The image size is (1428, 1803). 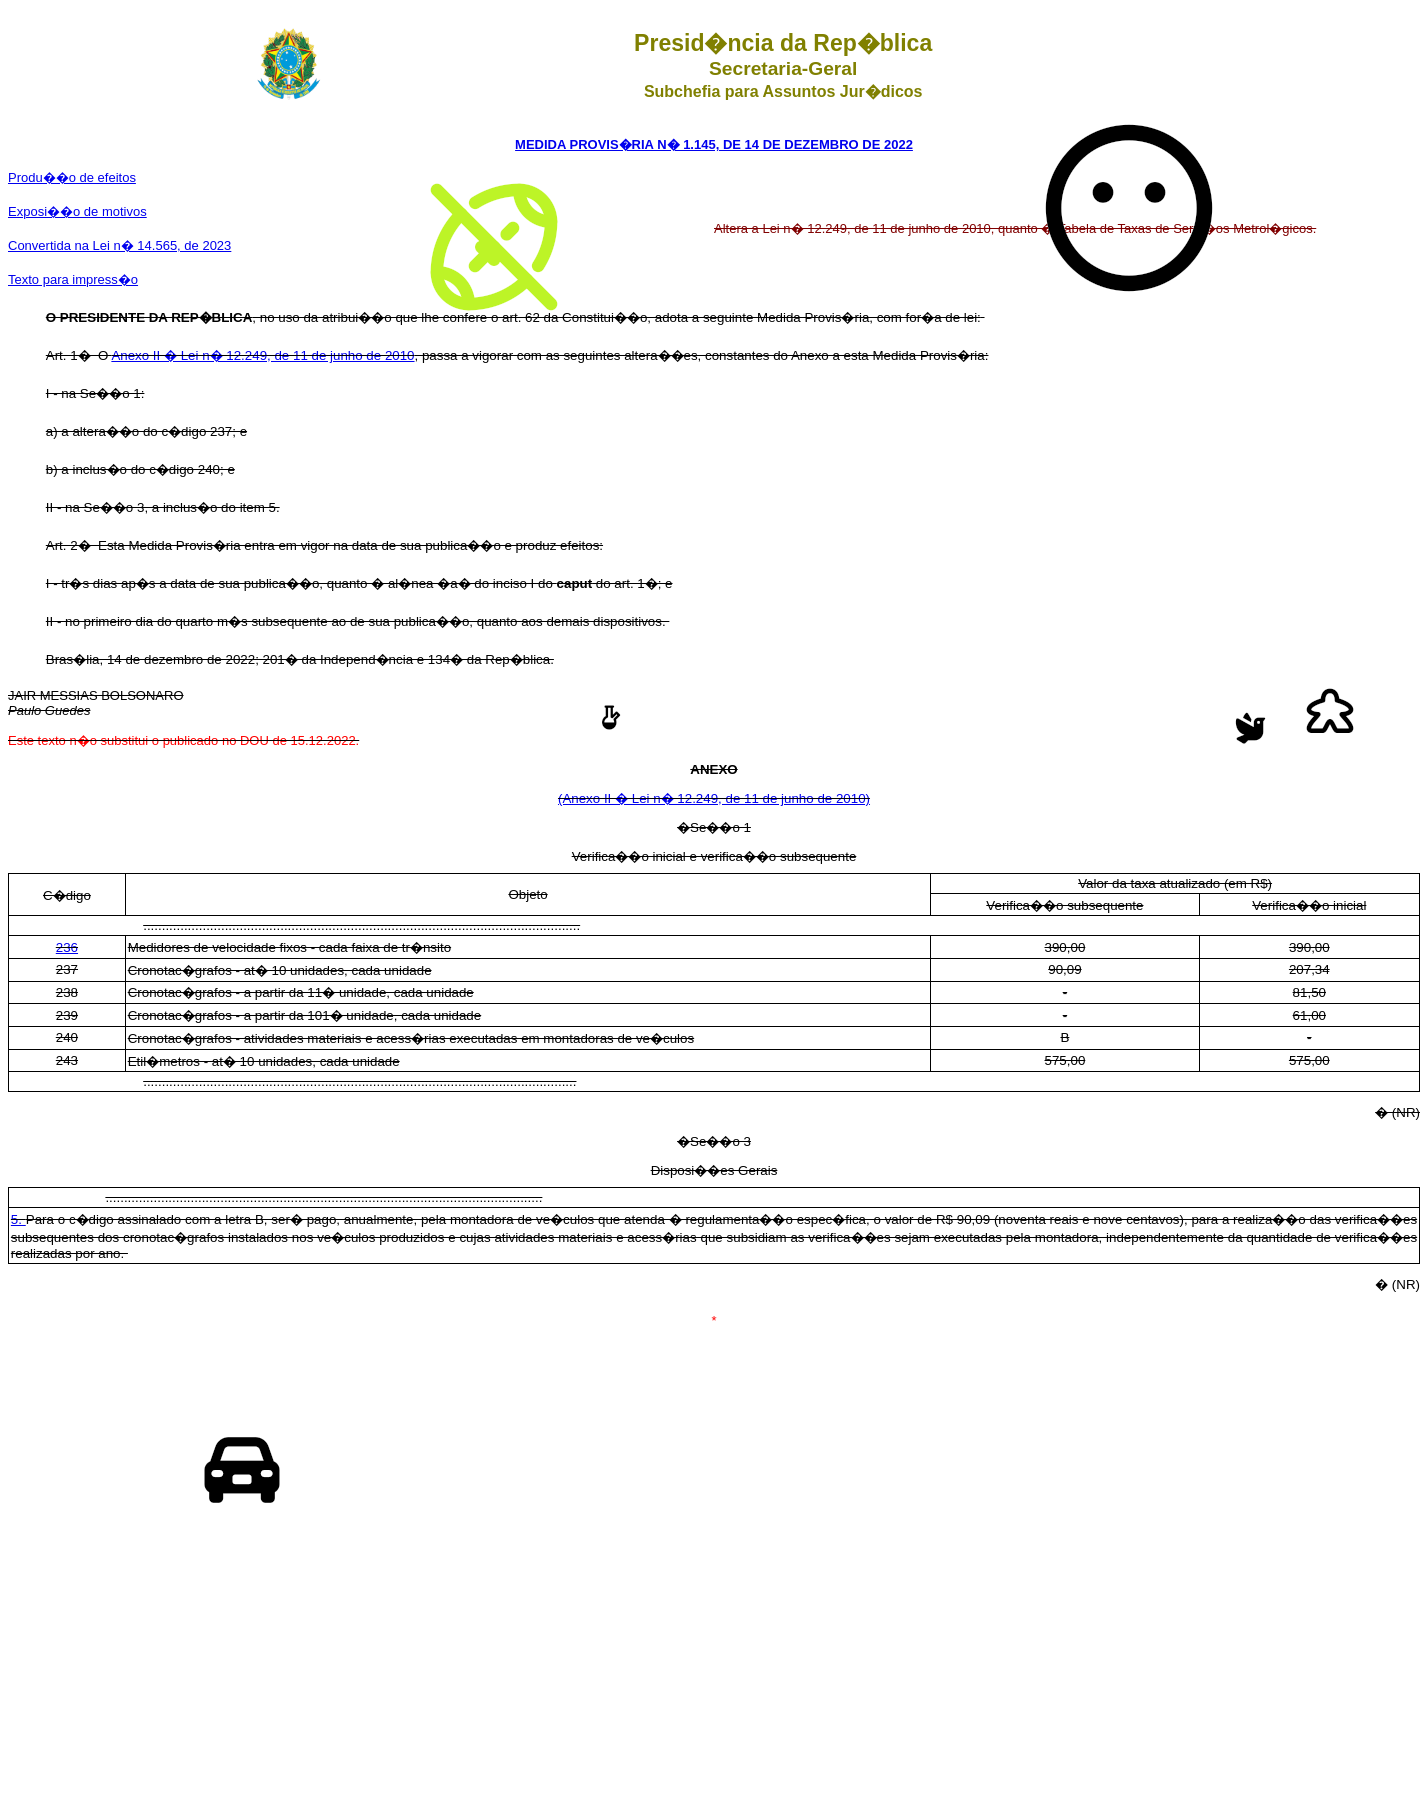 I want to click on indicates a neutral or no-response status, so click(x=1129, y=208).